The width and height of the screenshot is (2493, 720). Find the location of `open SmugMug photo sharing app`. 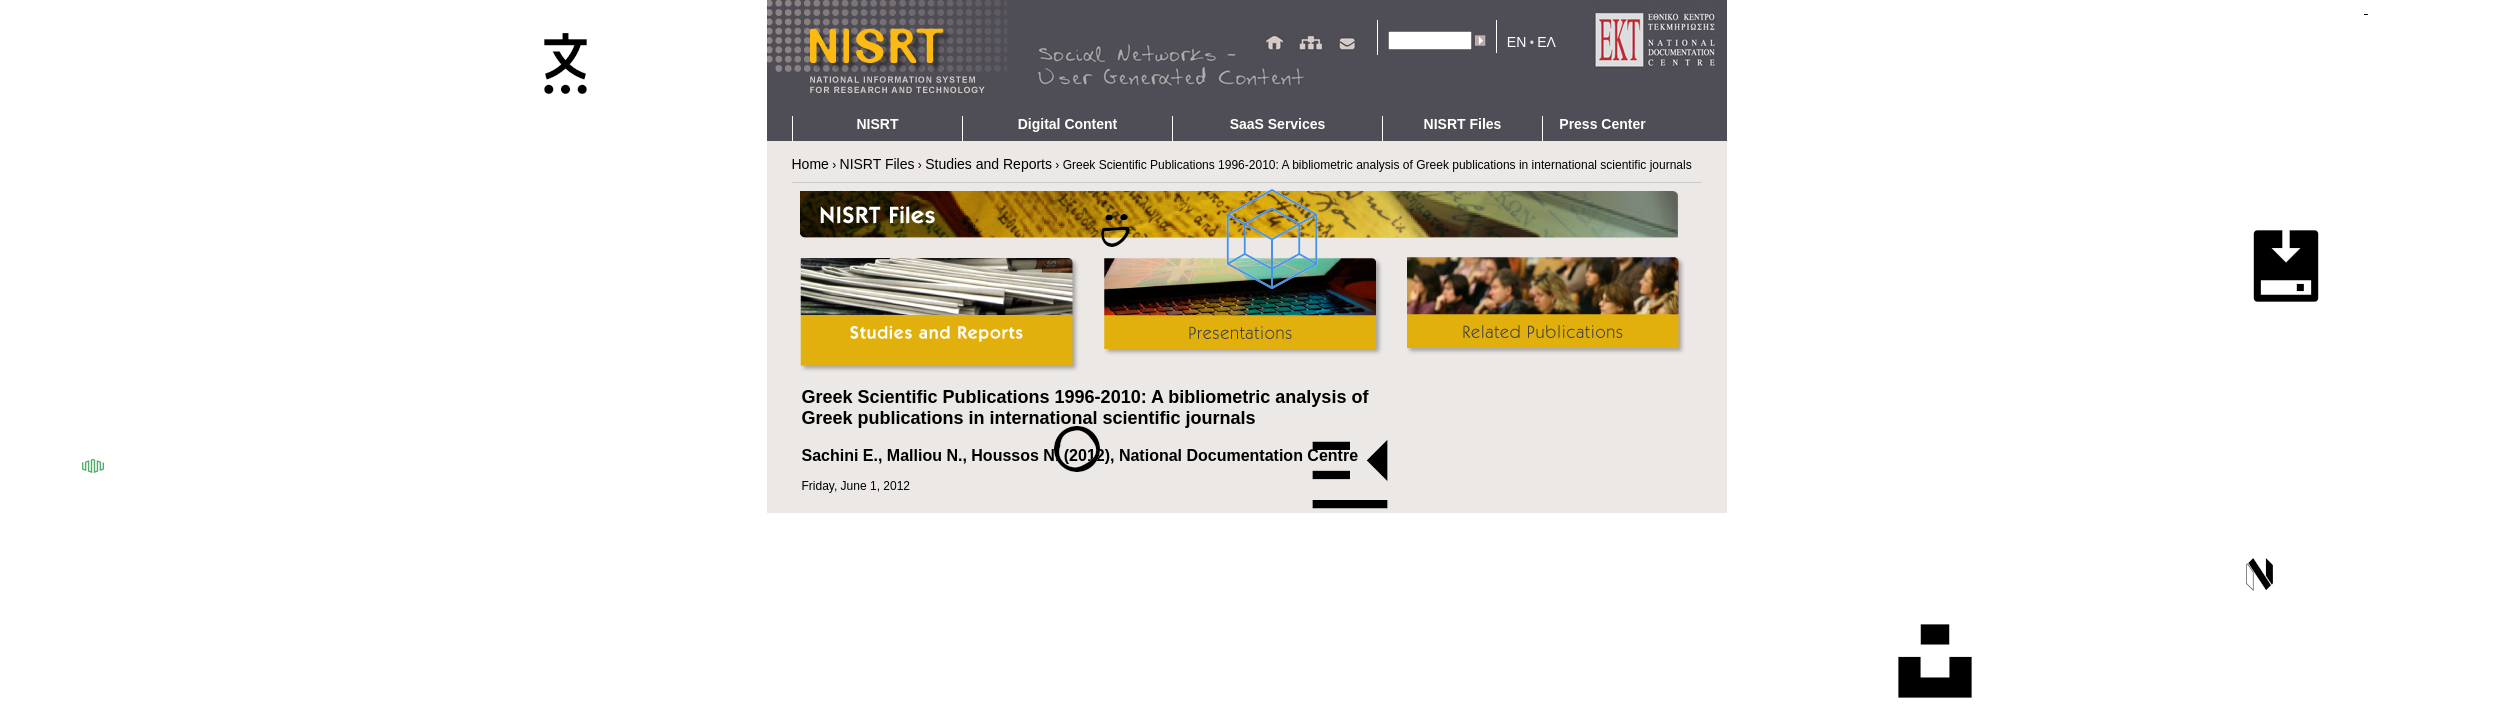

open SmugMug photo sharing app is located at coordinates (1115, 230).